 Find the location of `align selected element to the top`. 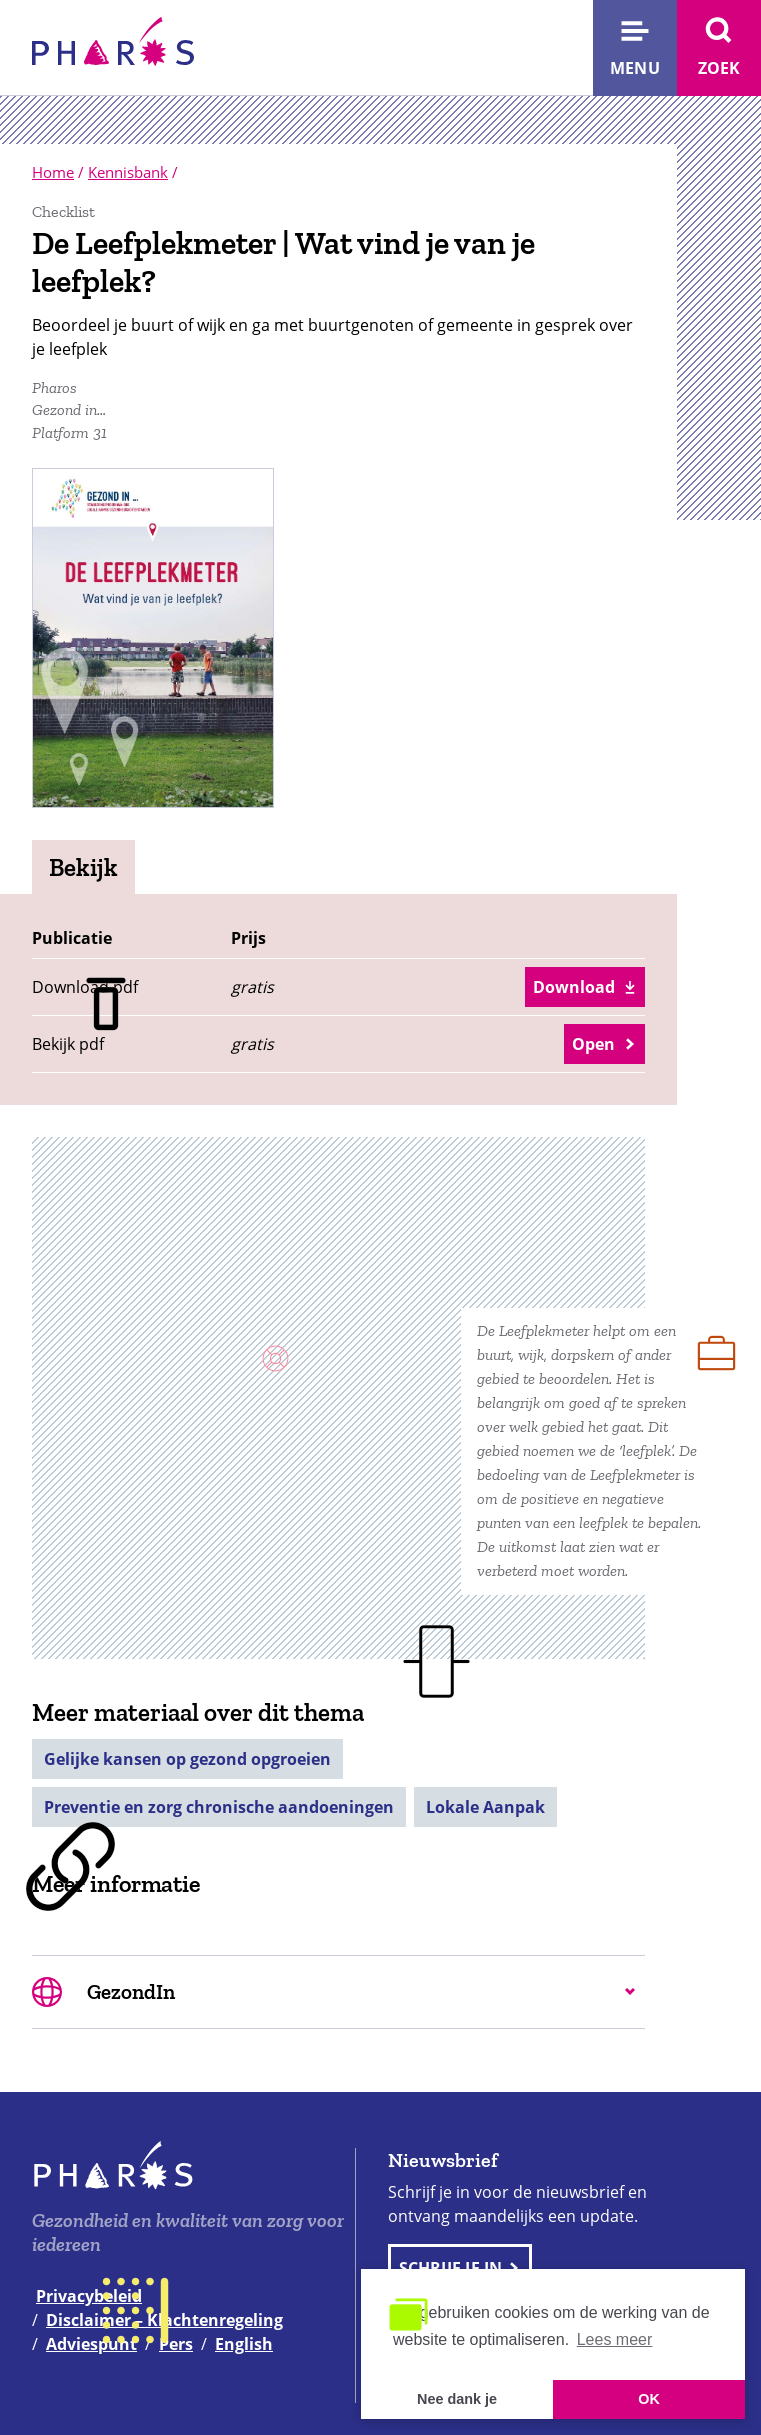

align selected element to the top is located at coordinates (106, 1003).